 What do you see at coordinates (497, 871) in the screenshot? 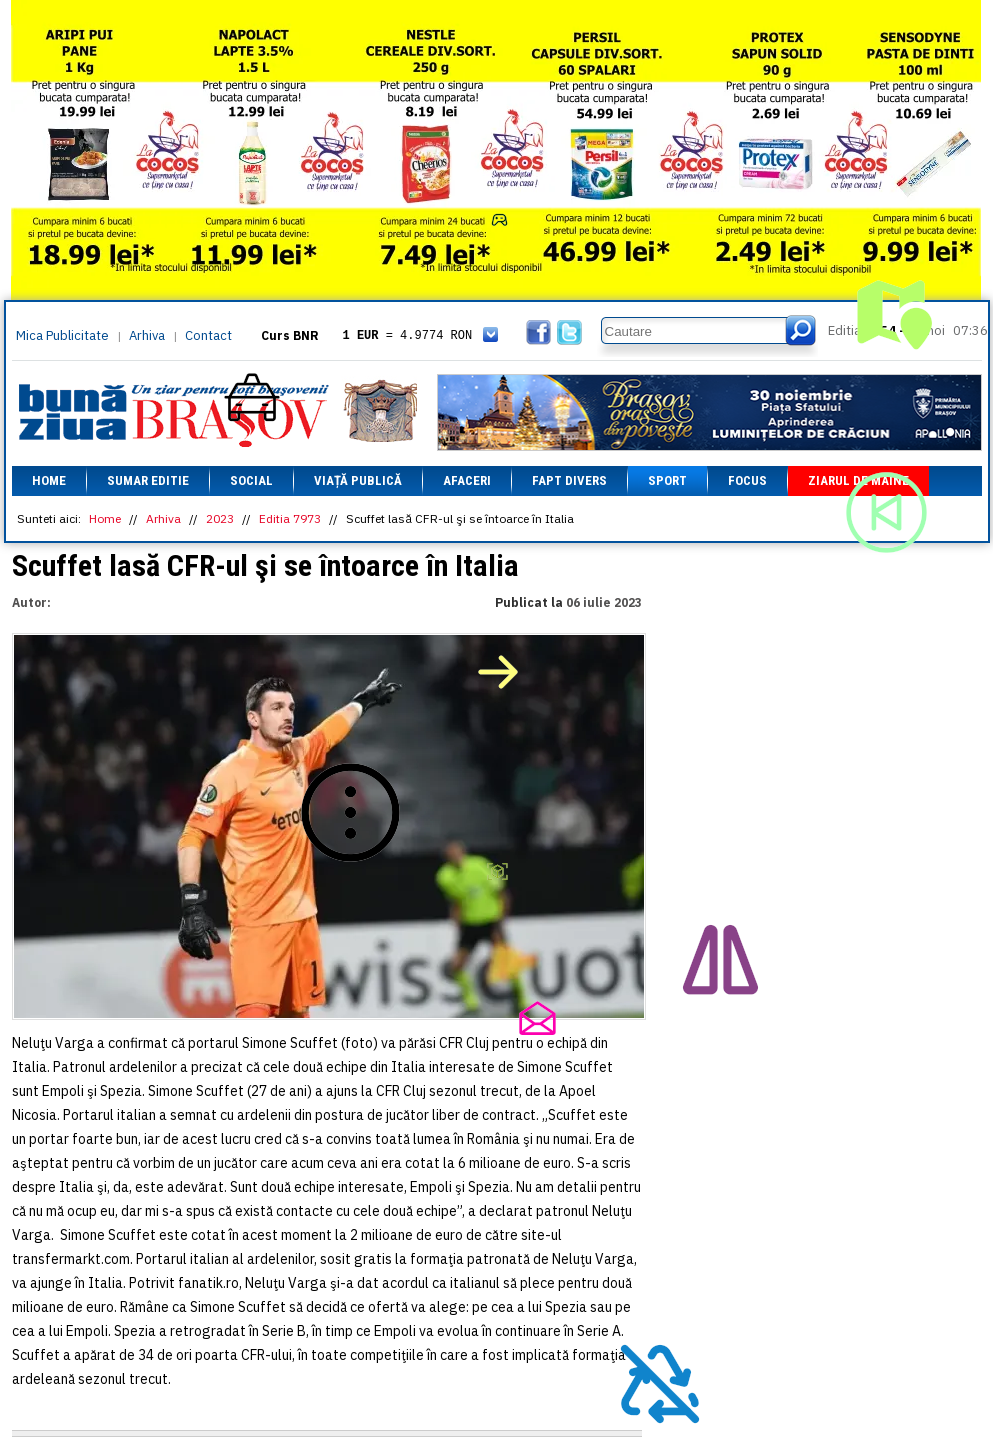
I see `scan or capture a 3D object` at bounding box center [497, 871].